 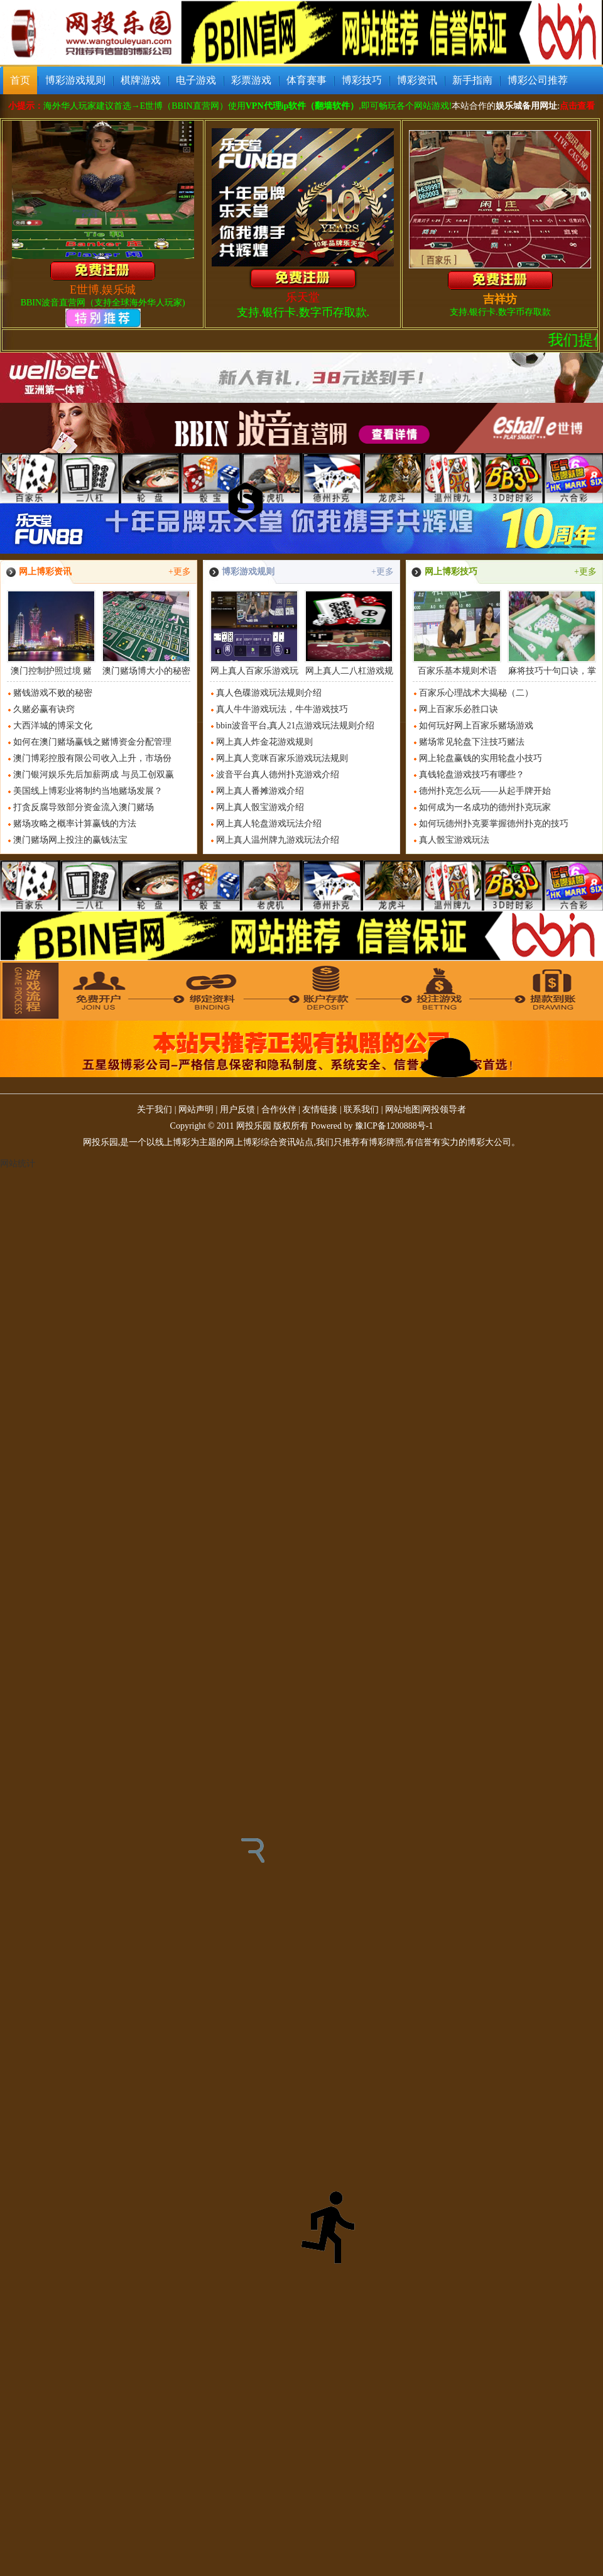 I want to click on access running or jogging activity tracking, so click(x=331, y=2227).